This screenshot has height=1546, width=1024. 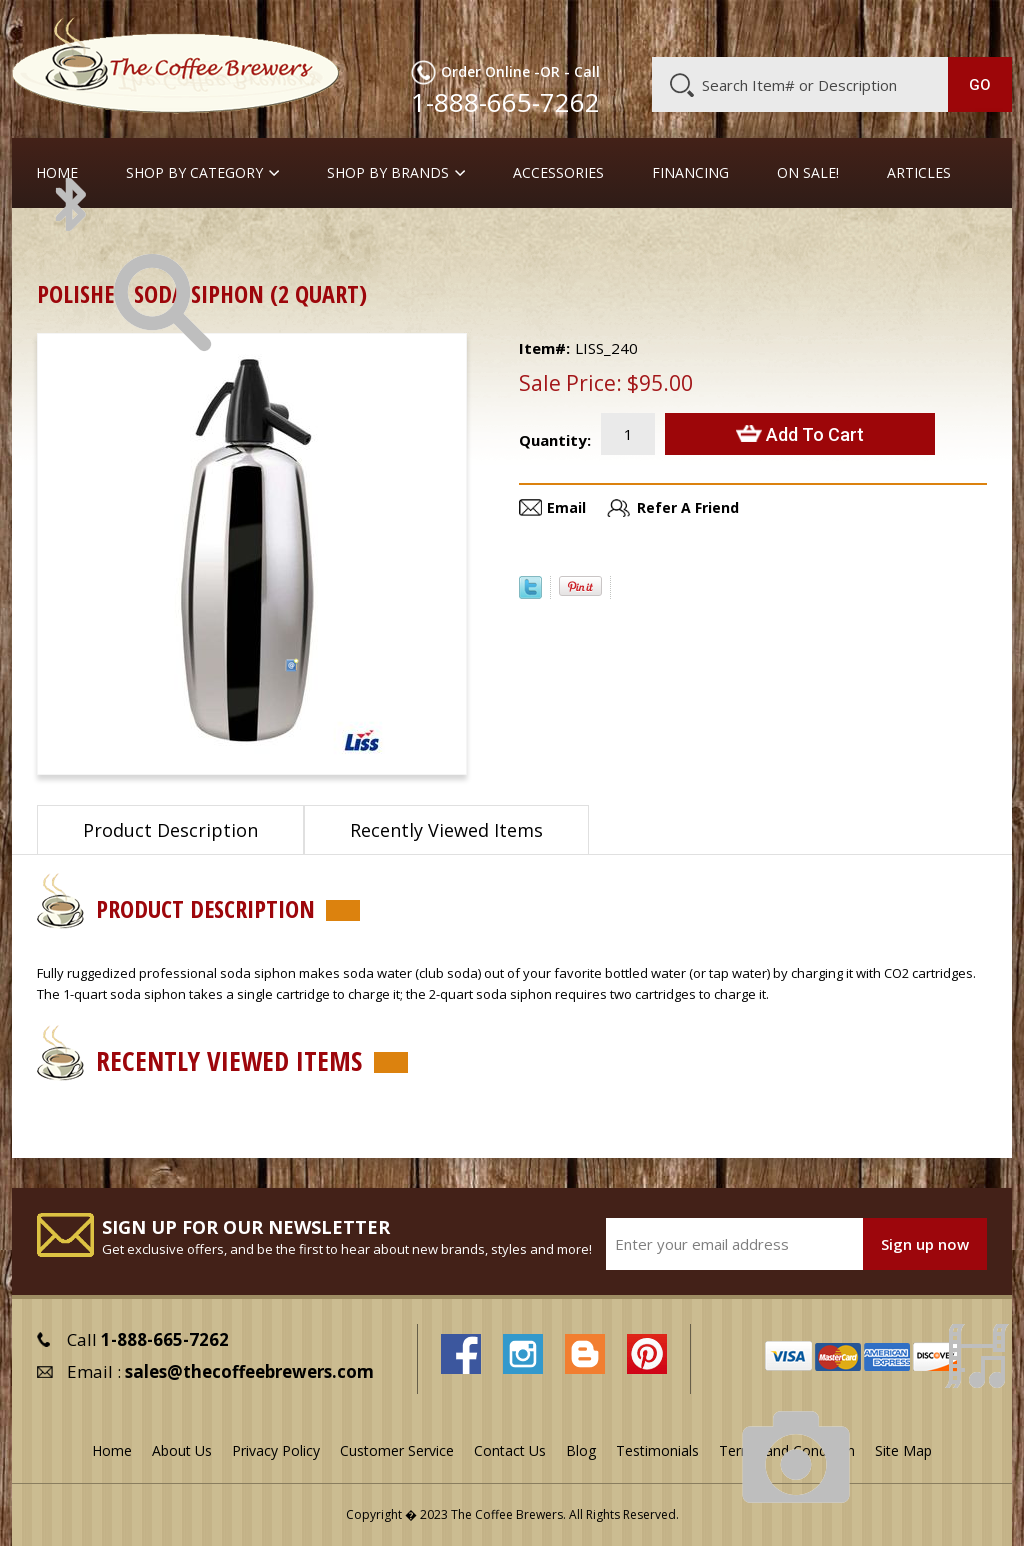 What do you see at coordinates (291, 666) in the screenshot?
I see `create a new contact in address book` at bounding box center [291, 666].